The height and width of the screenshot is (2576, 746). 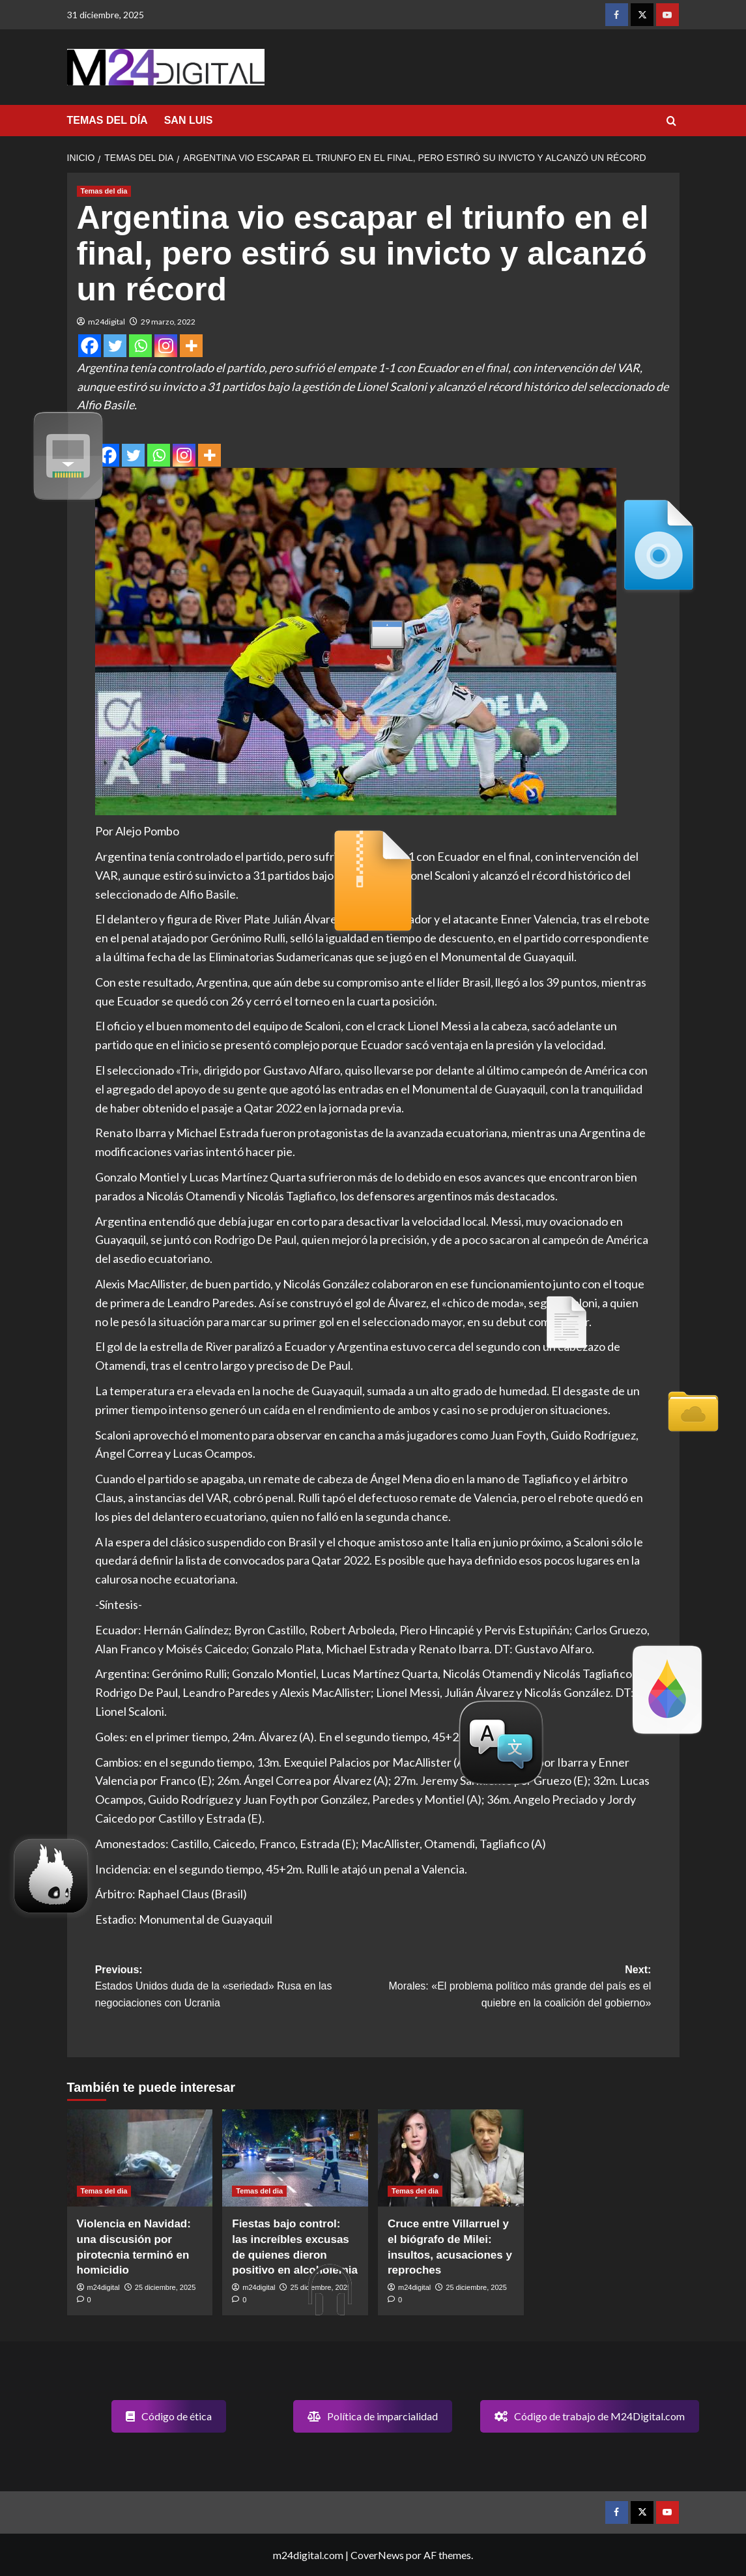 What do you see at coordinates (501, 1743) in the screenshot?
I see `open the translate app` at bounding box center [501, 1743].